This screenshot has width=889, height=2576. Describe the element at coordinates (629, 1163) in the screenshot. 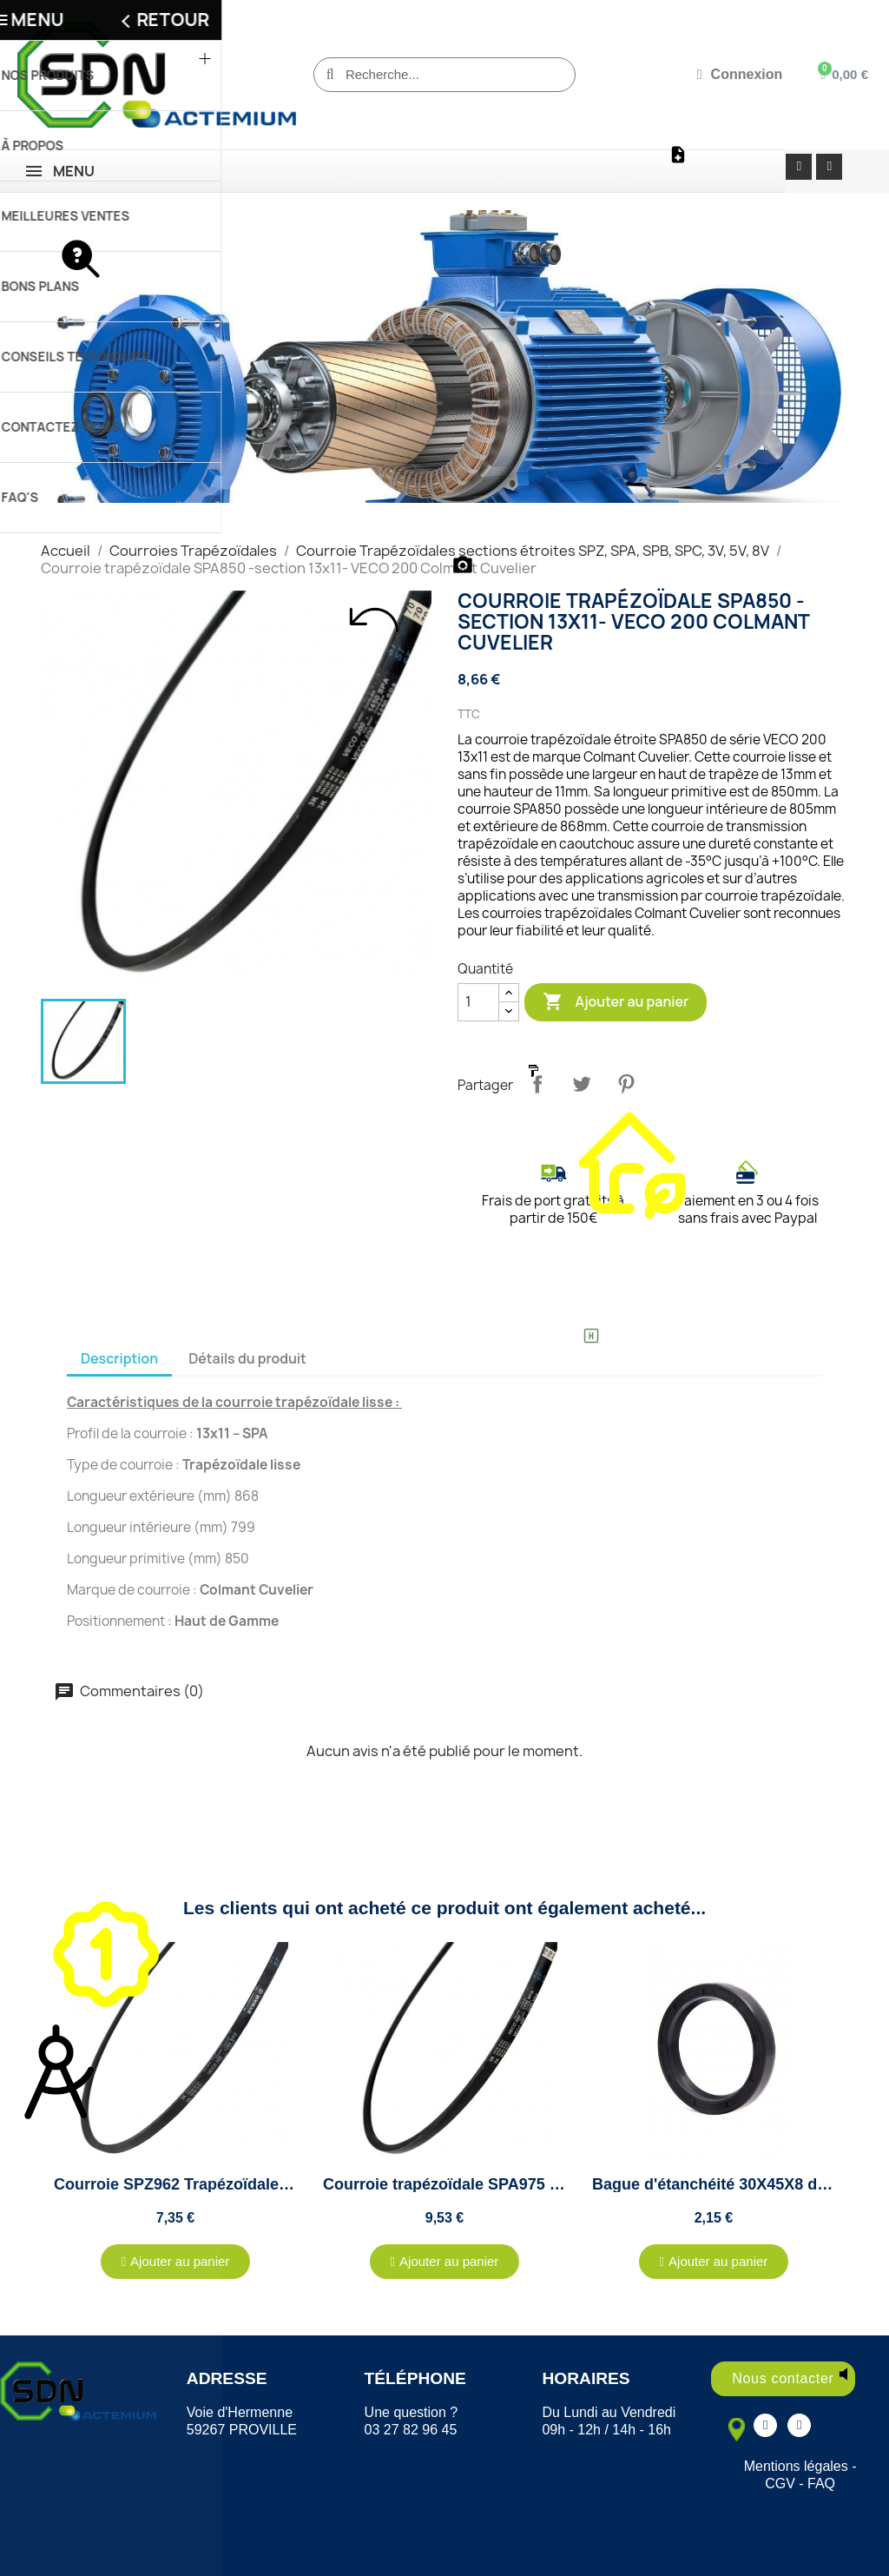

I see `view eco-friendly home settings` at that location.